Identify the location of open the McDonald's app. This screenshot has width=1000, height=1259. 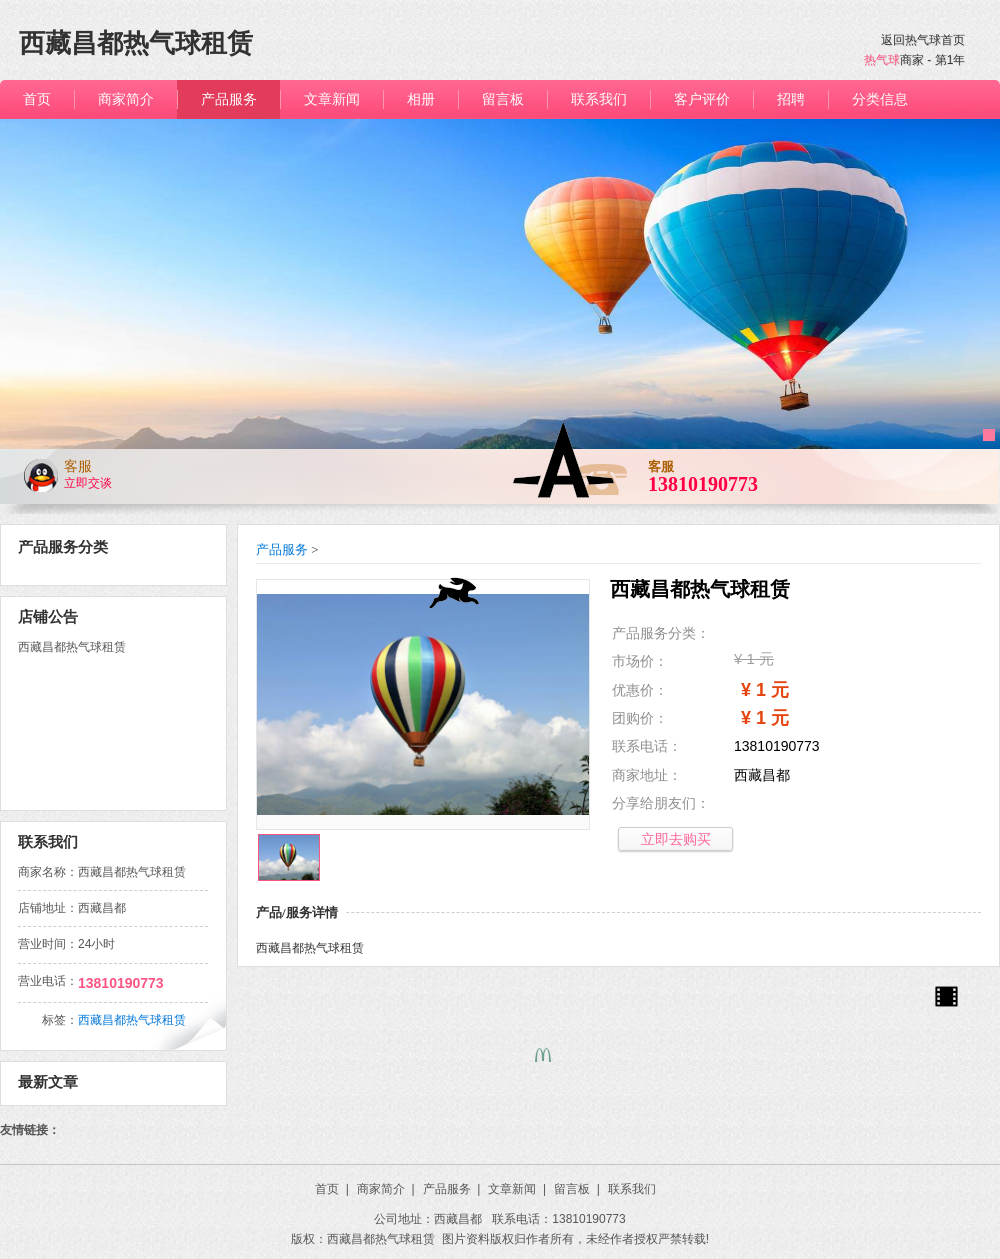
(543, 1055).